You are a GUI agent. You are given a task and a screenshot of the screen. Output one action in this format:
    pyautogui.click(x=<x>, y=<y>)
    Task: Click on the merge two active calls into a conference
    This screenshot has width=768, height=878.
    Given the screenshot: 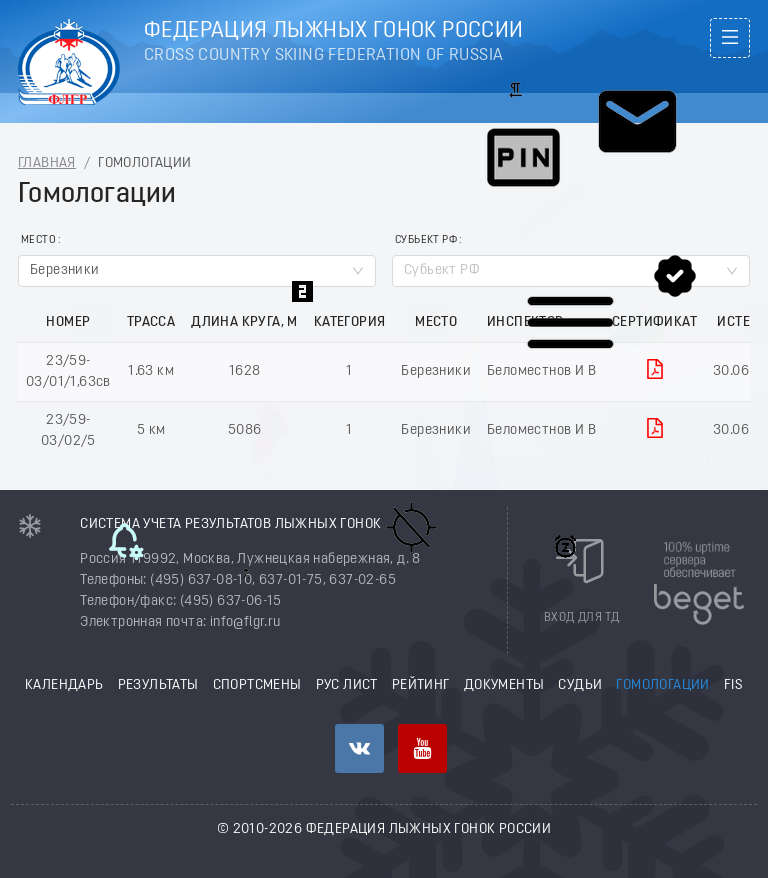 What is the action you would take?
    pyautogui.click(x=246, y=574)
    